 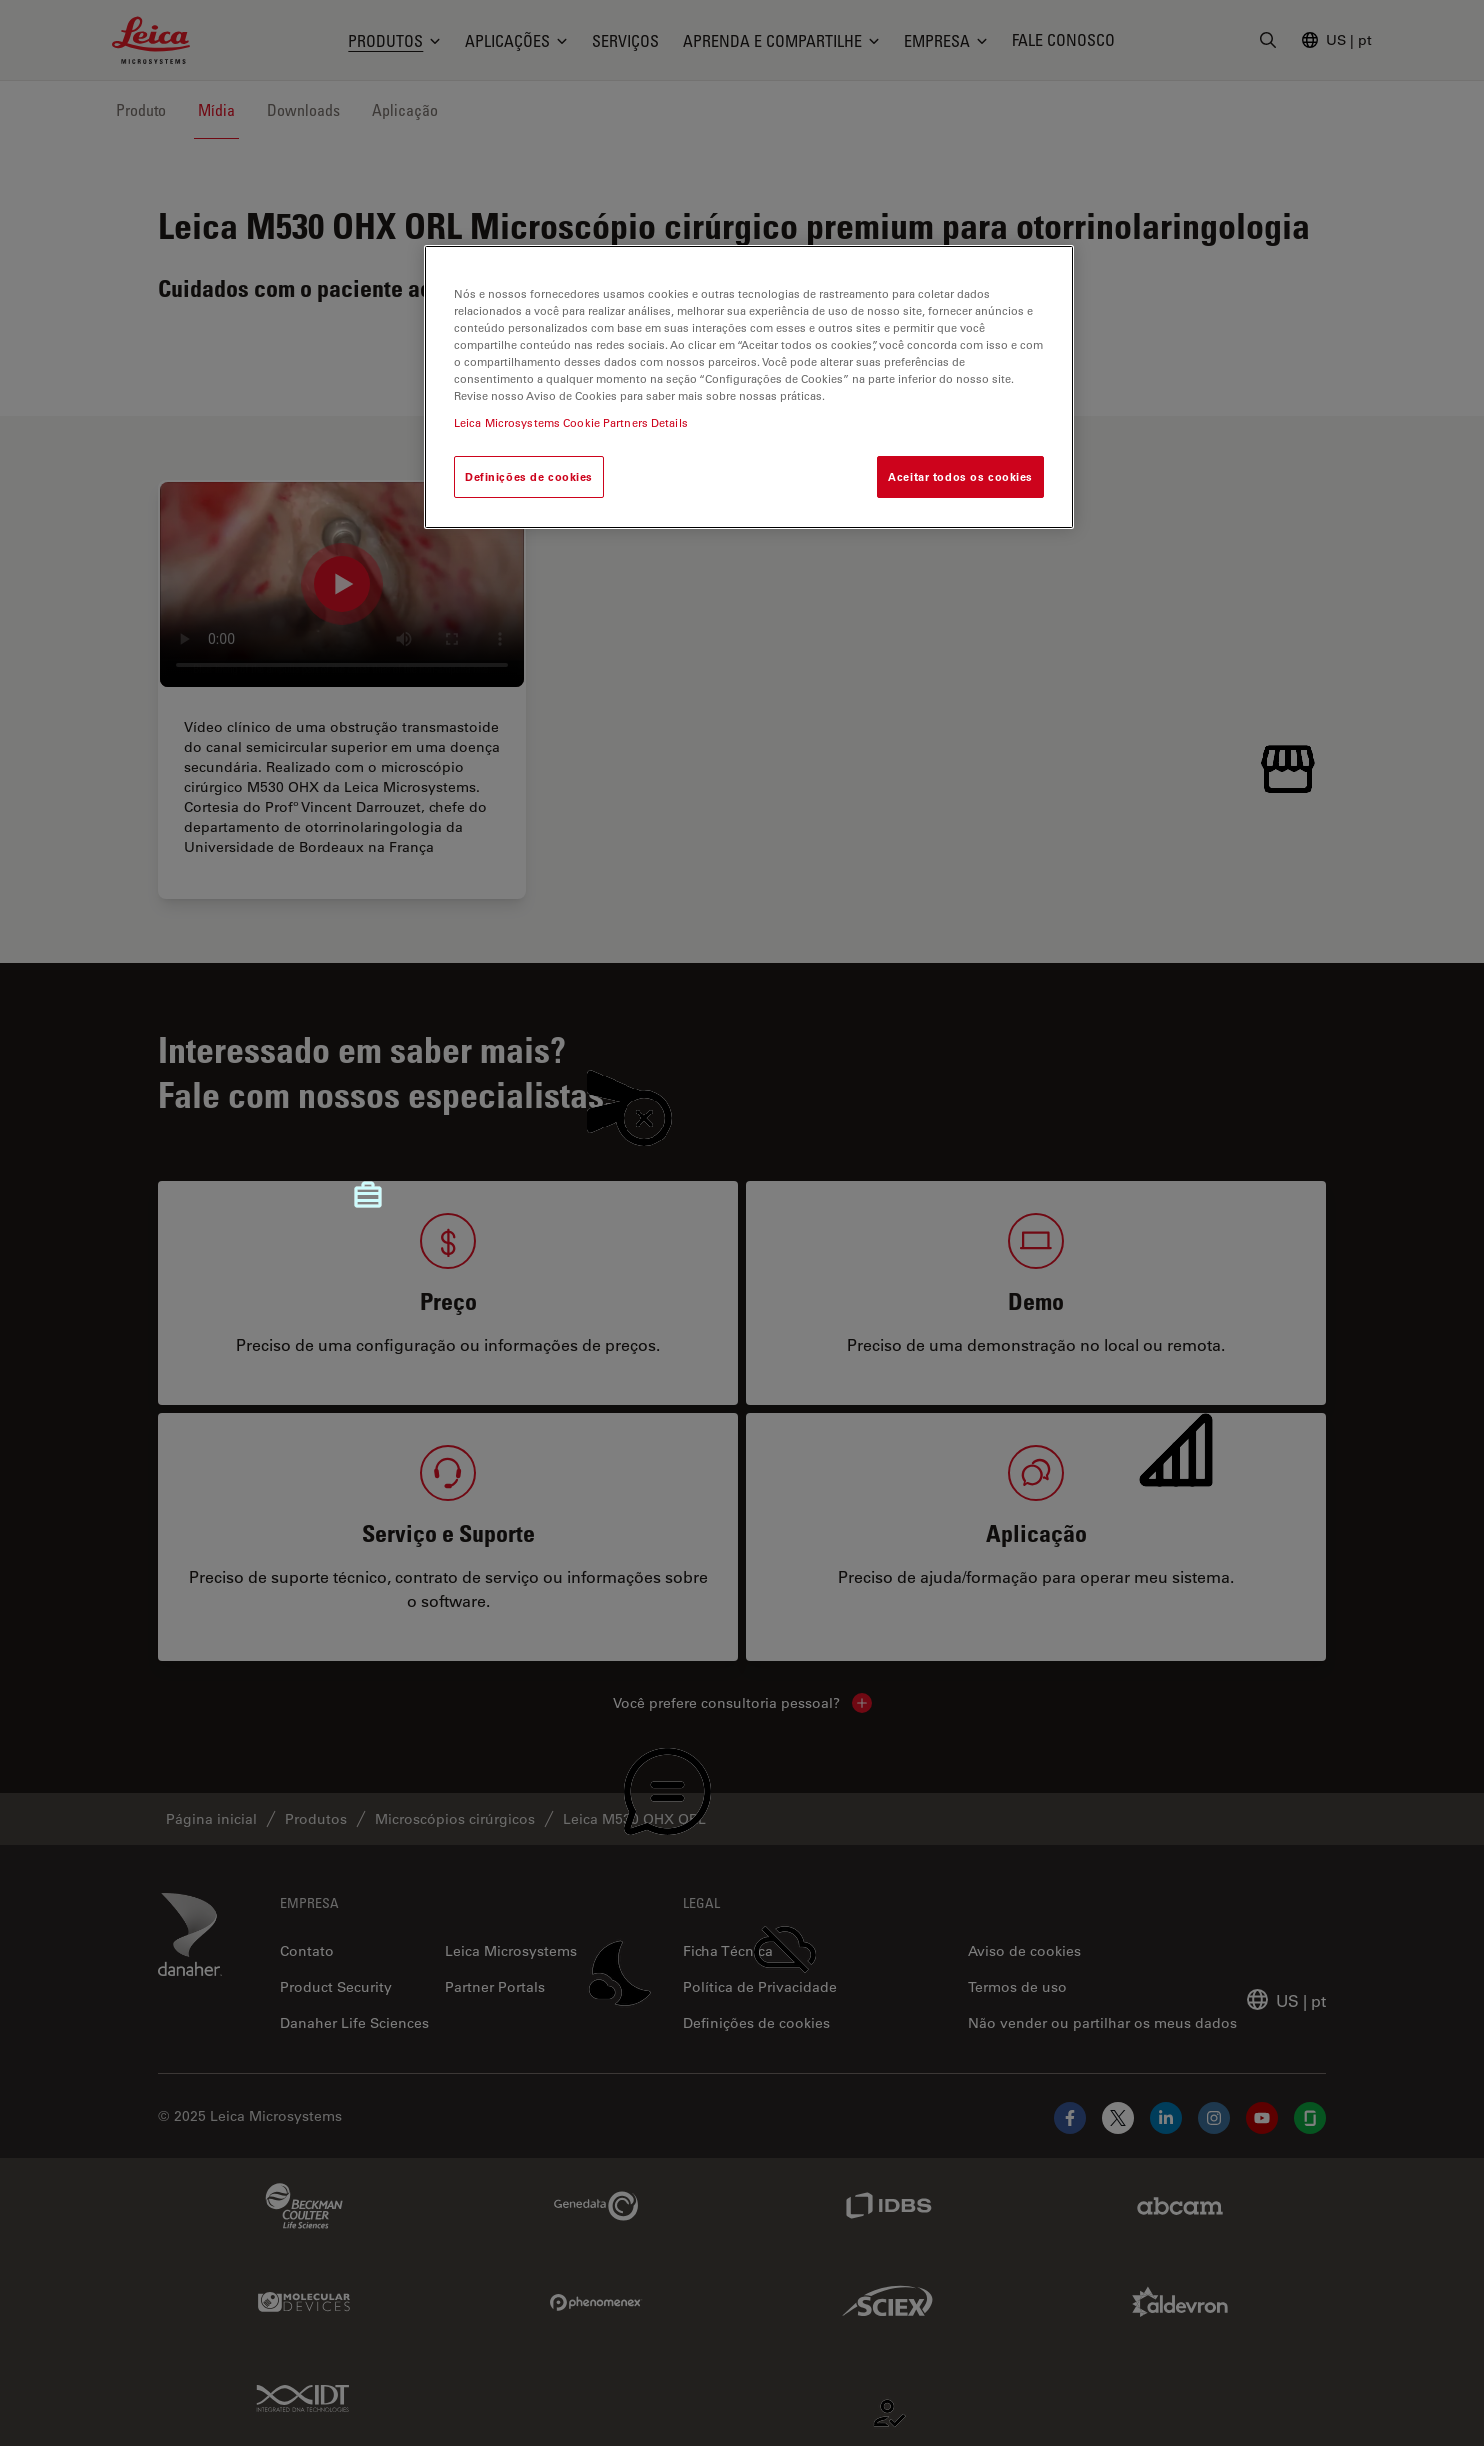 What do you see at coordinates (368, 1196) in the screenshot?
I see `access work or business-related files` at bounding box center [368, 1196].